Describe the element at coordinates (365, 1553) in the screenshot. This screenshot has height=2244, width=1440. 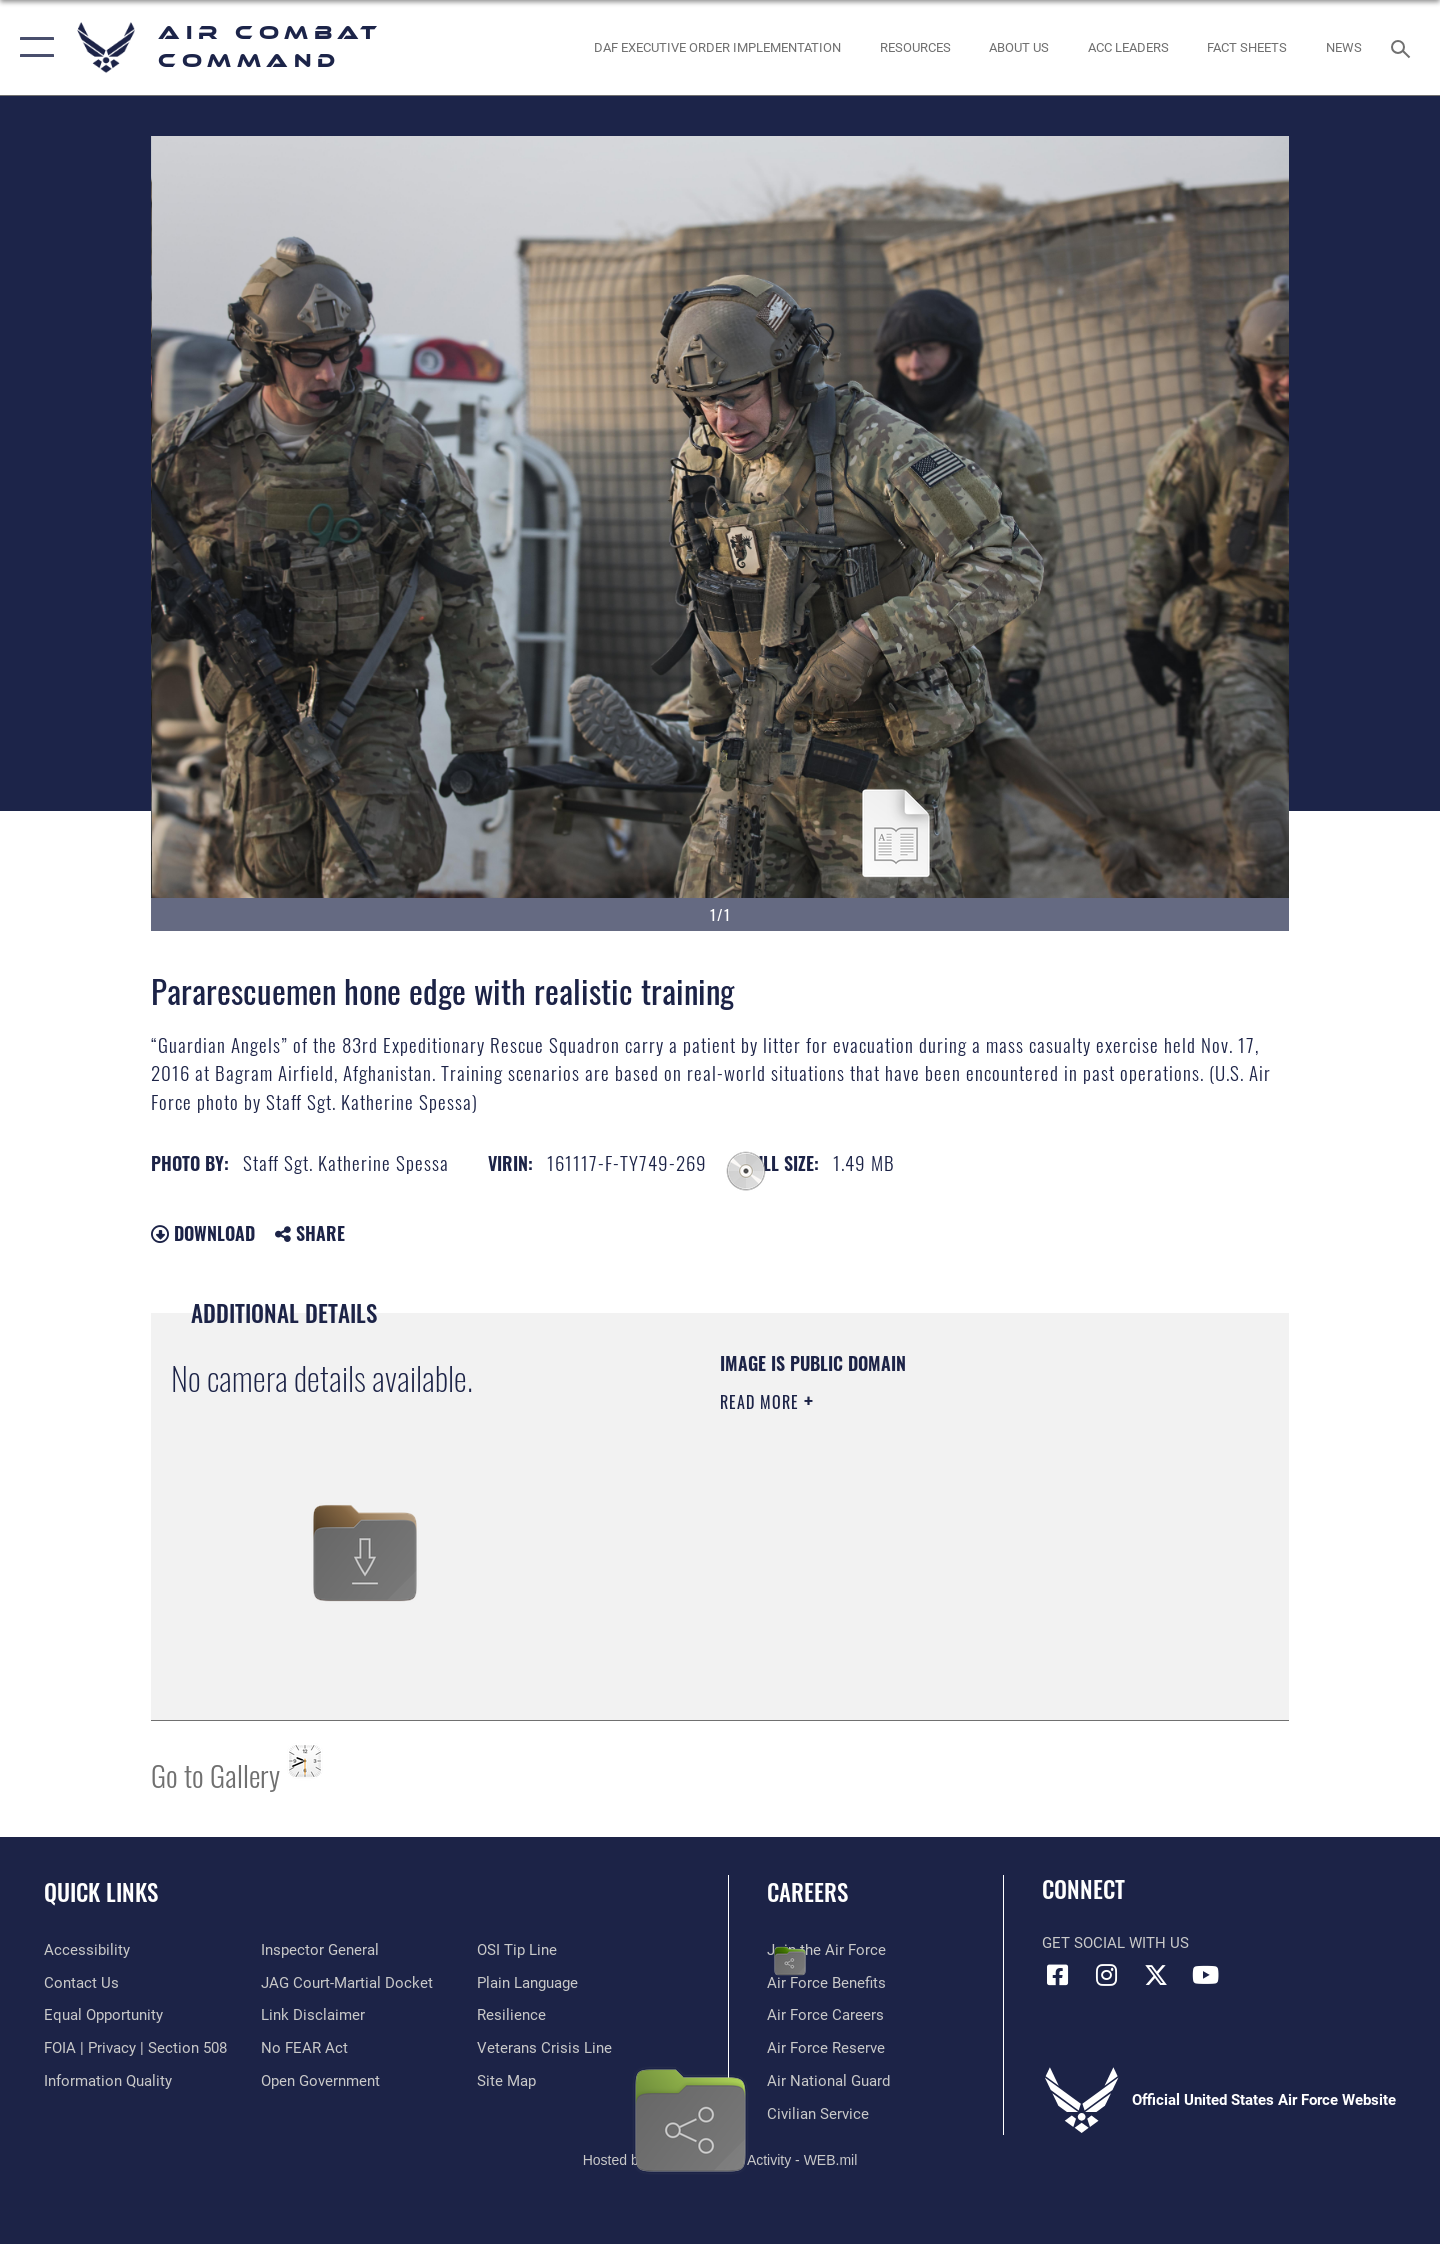
I see `access your downloads folder` at that location.